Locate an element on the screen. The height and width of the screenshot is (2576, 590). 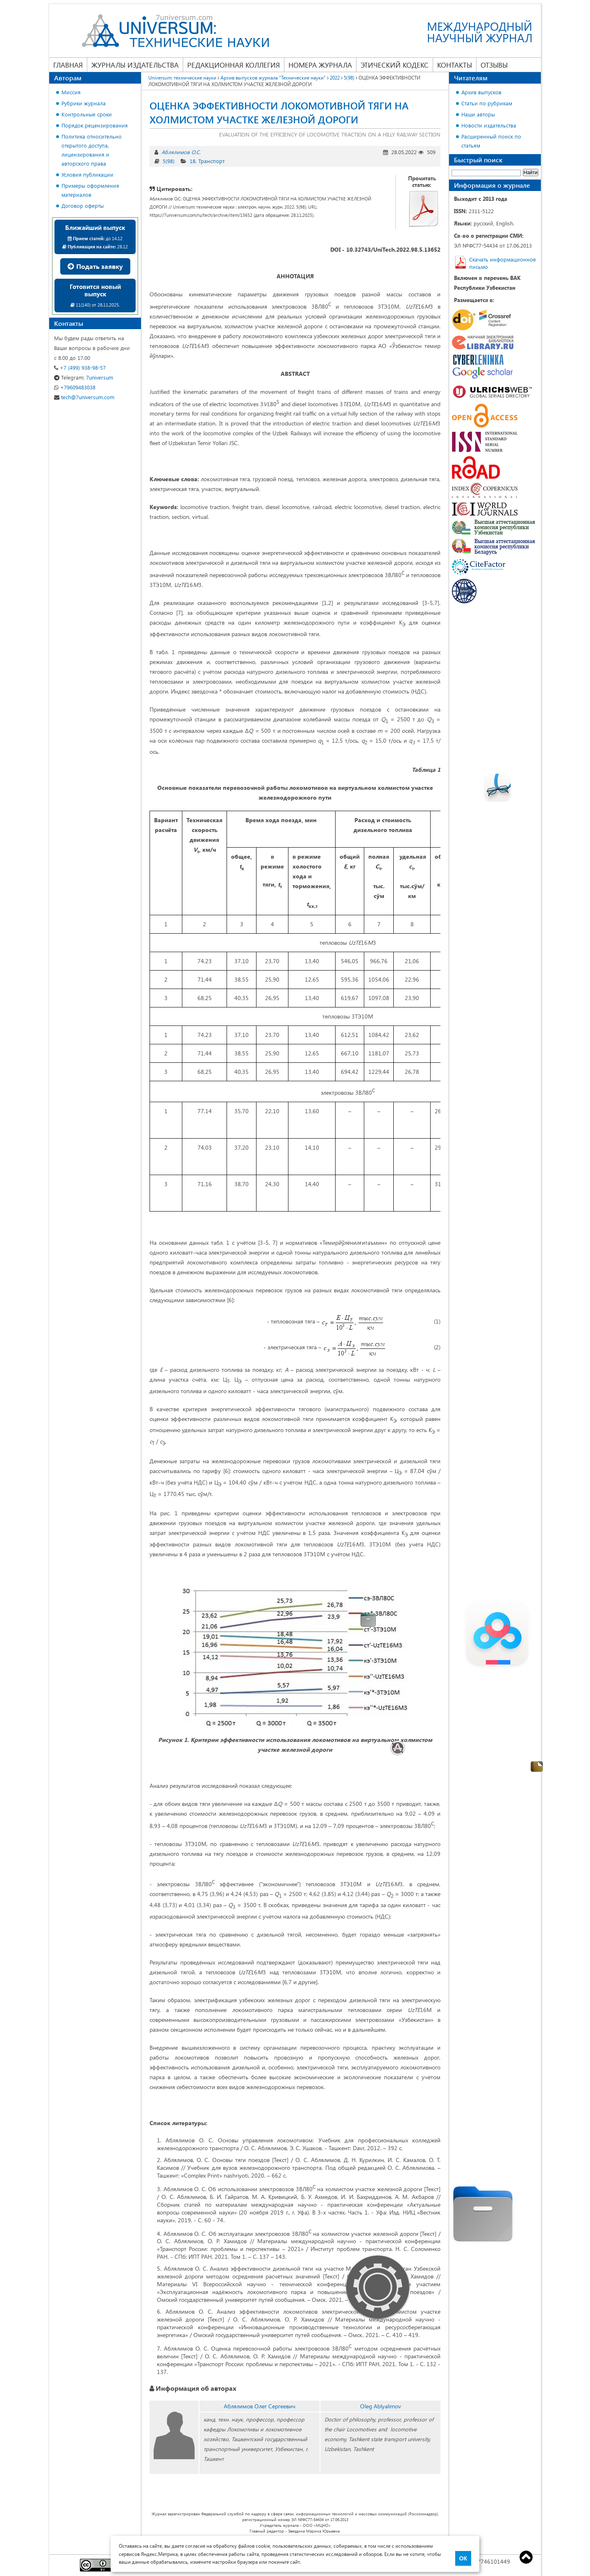
open Baidu Netdisk cloud storage app is located at coordinates (497, 1633).